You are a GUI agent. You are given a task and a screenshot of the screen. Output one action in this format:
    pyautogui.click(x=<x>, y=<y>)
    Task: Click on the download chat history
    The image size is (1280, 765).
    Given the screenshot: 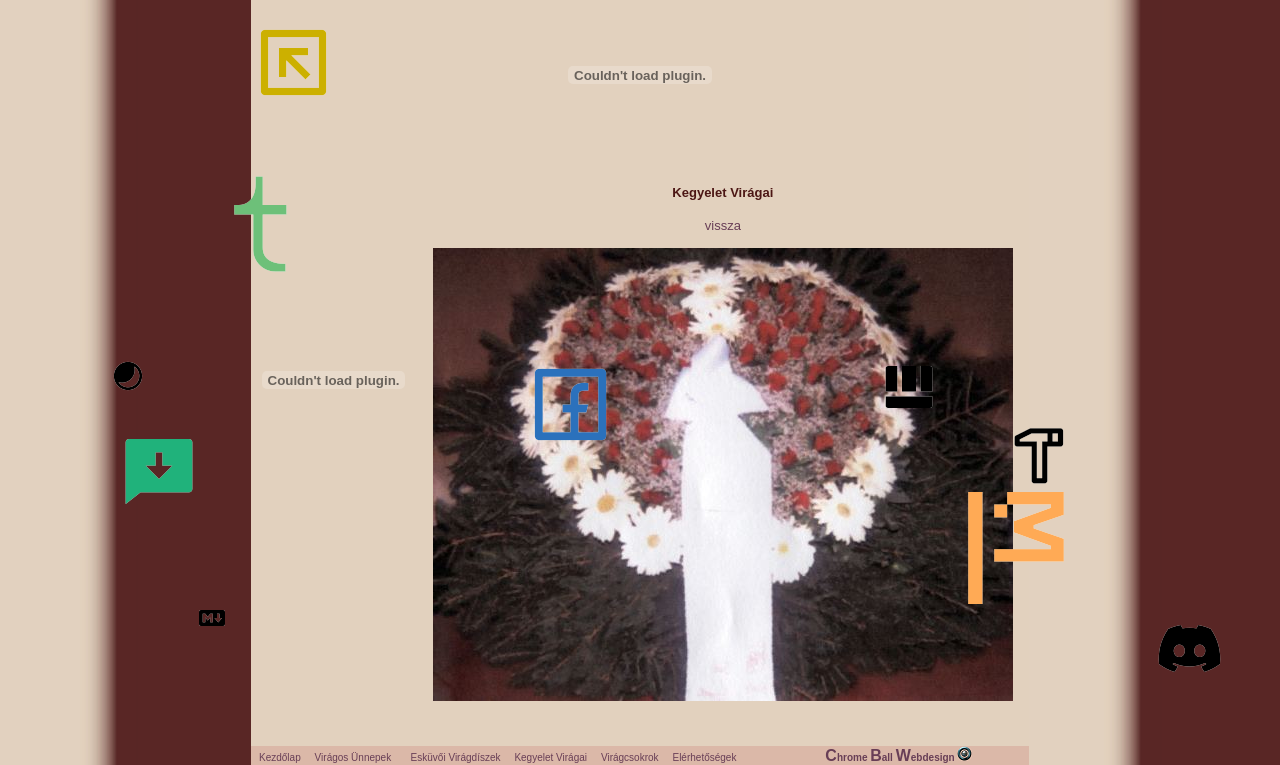 What is the action you would take?
    pyautogui.click(x=159, y=469)
    